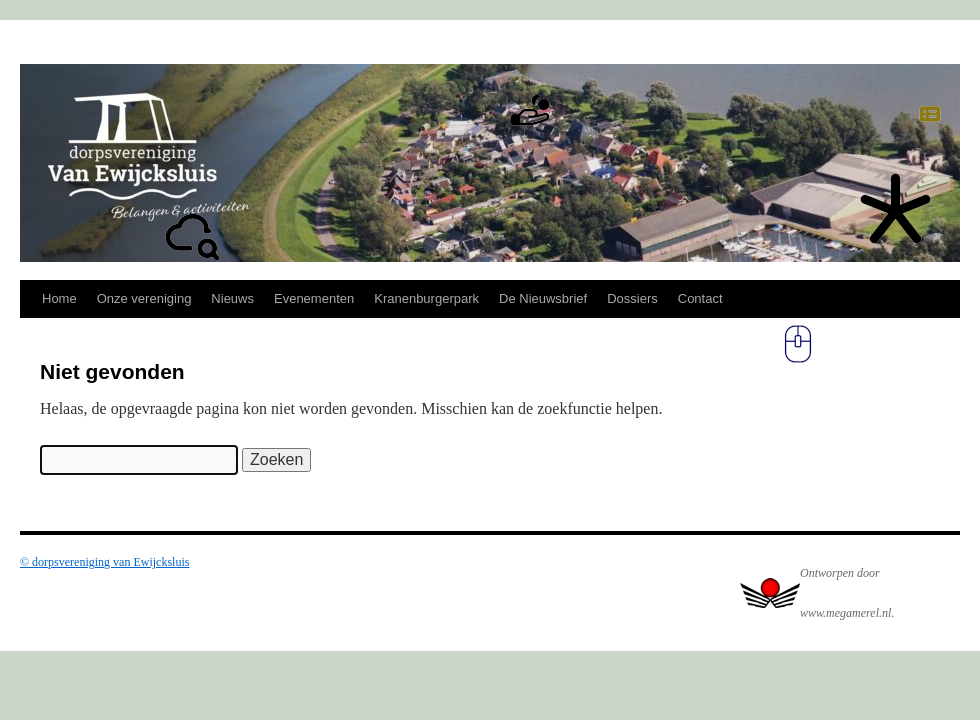 The height and width of the screenshot is (720, 980). Describe the element at coordinates (895, 211) in the screenshot. I see `indicates a required field in a form` at that location.